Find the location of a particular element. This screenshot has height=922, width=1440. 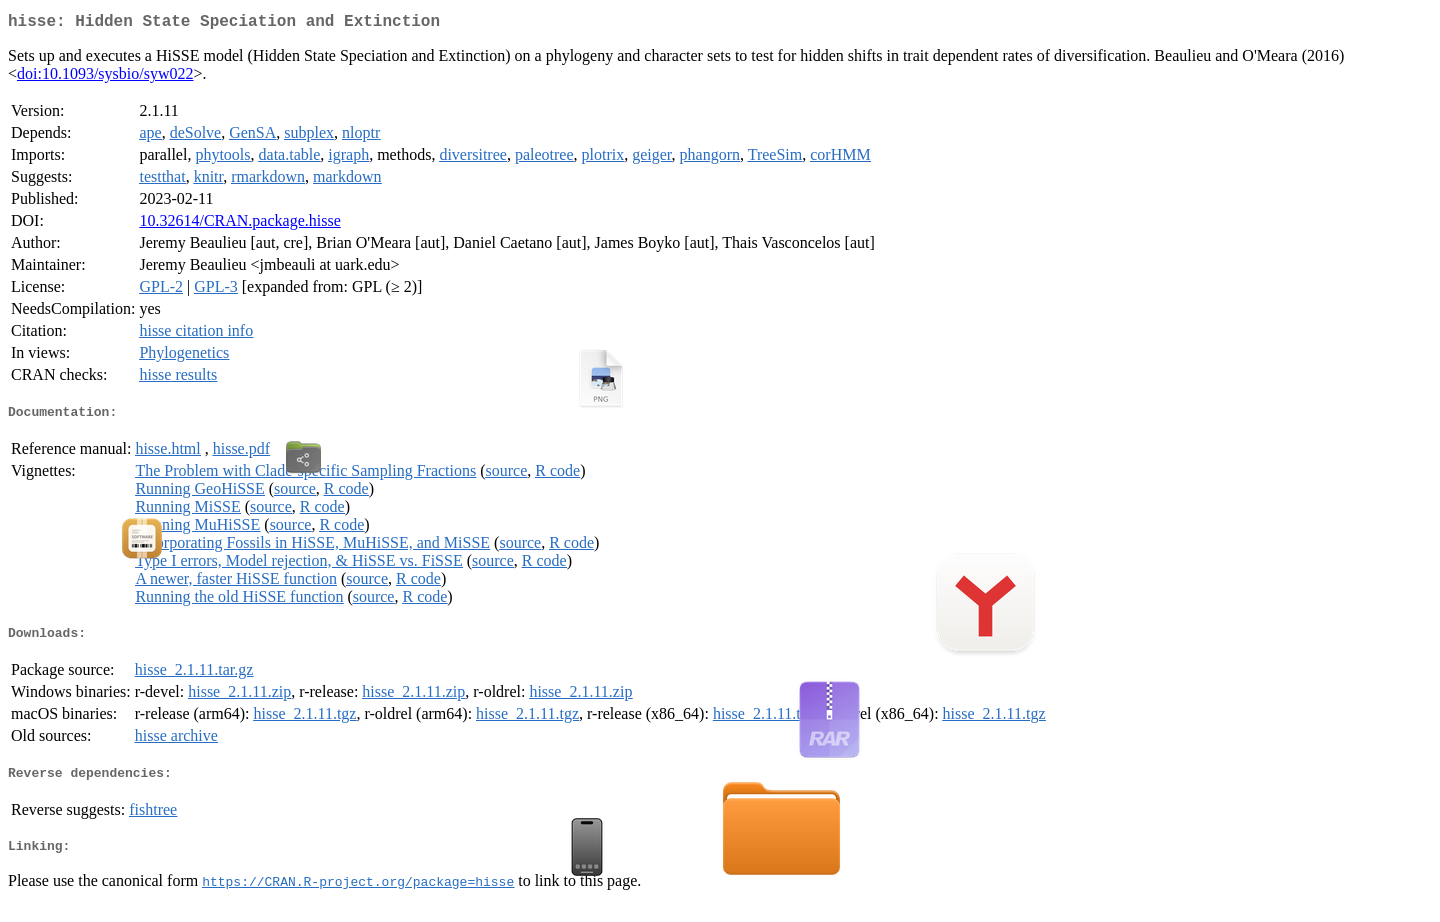

access your public shared folder is located at coordinates (303, 456).